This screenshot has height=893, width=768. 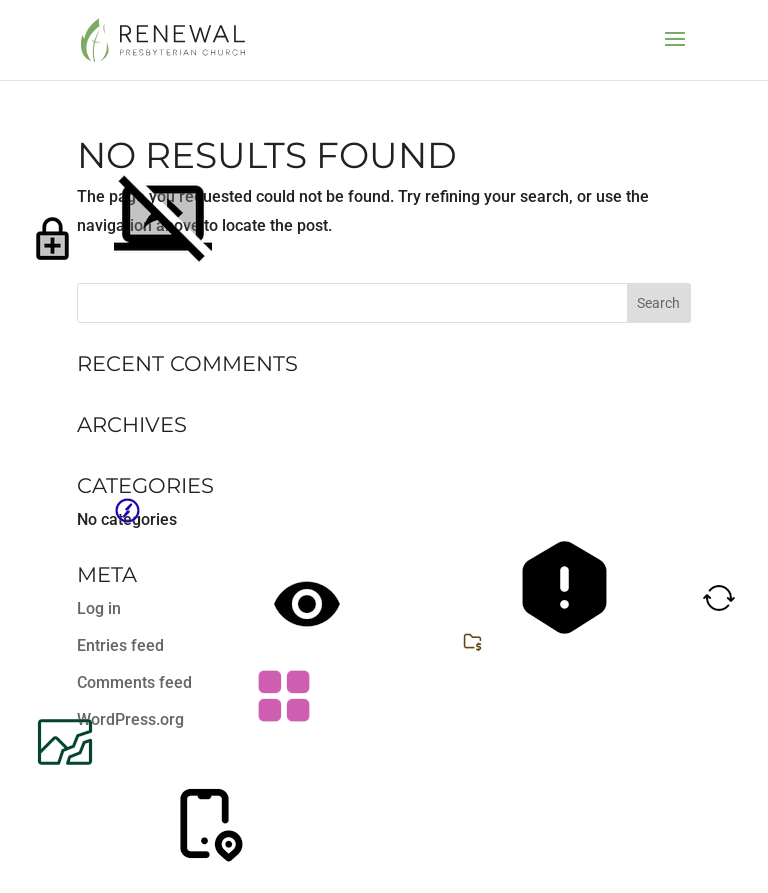 I want to click on view device location on map, so click(x=204, y=823).